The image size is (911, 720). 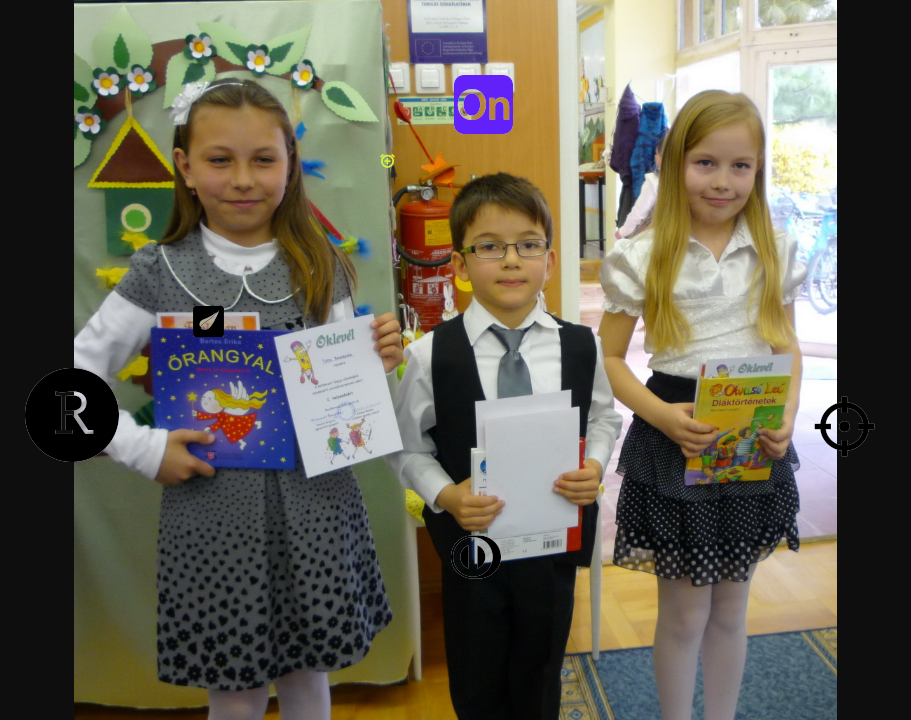 I want to click on center or align an element to a focal point, so click(x=844, y=426).